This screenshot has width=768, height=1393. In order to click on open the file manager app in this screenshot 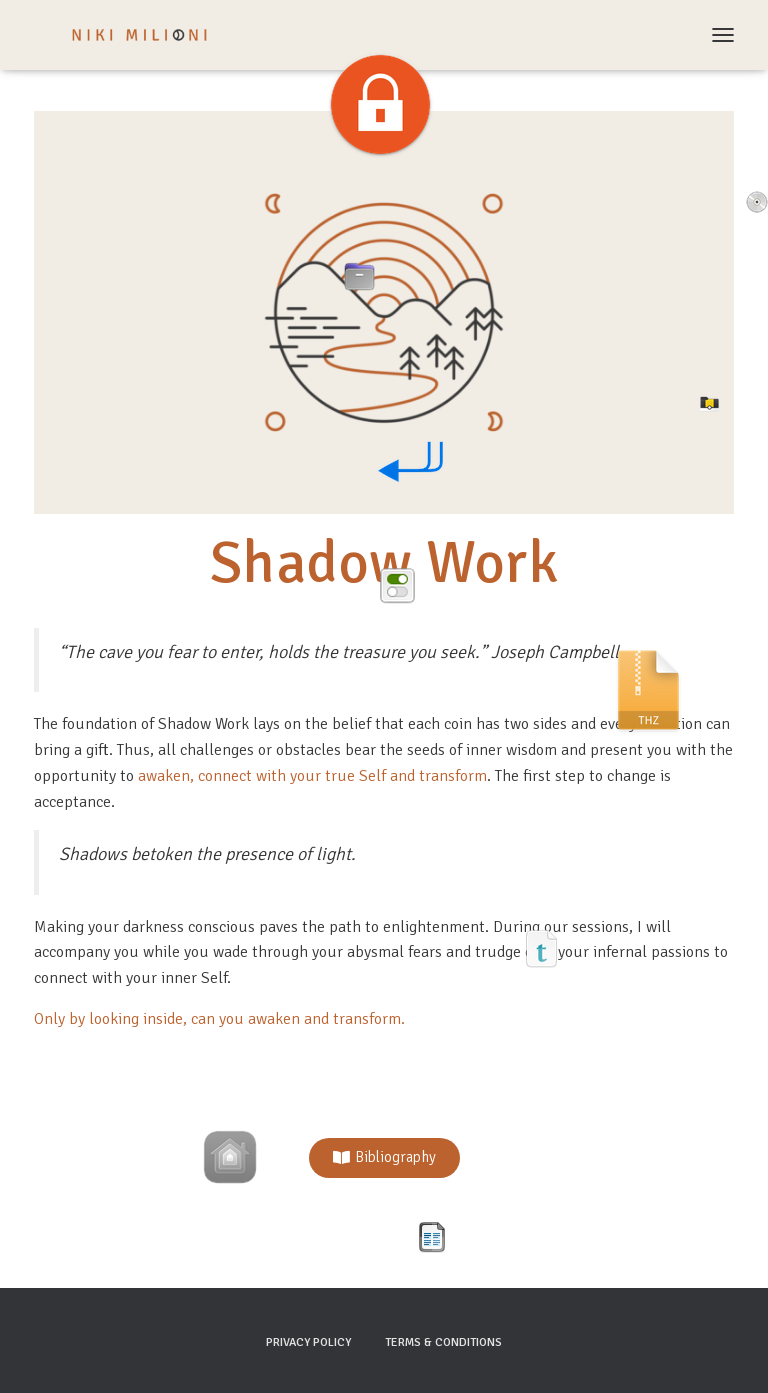, I will do `click(359, 276)`.